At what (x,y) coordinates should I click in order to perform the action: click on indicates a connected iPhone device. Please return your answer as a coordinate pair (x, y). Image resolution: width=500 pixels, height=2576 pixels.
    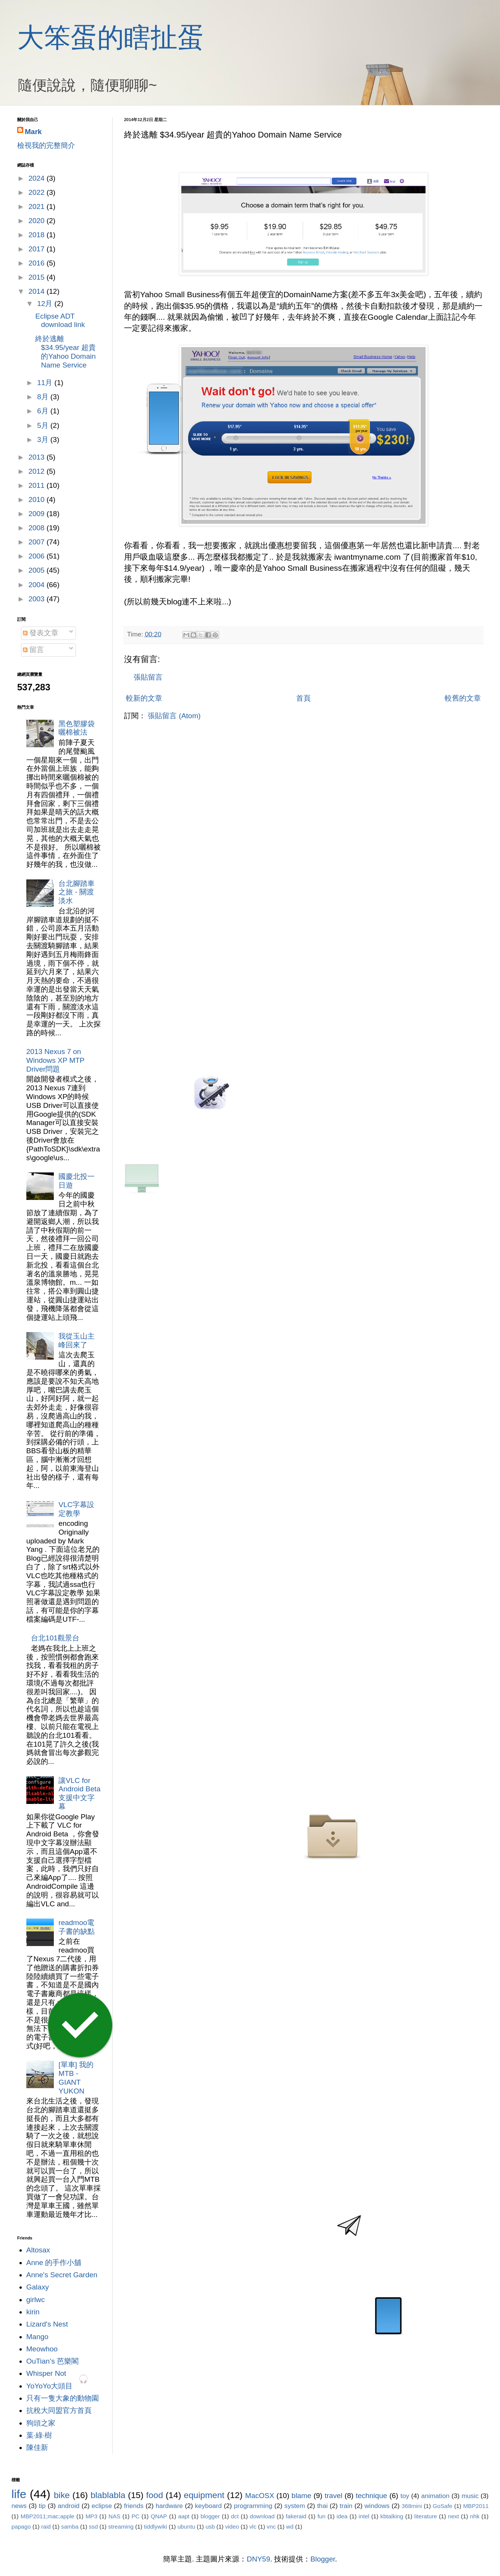
    Looking at the image, I should click on (164, 419).